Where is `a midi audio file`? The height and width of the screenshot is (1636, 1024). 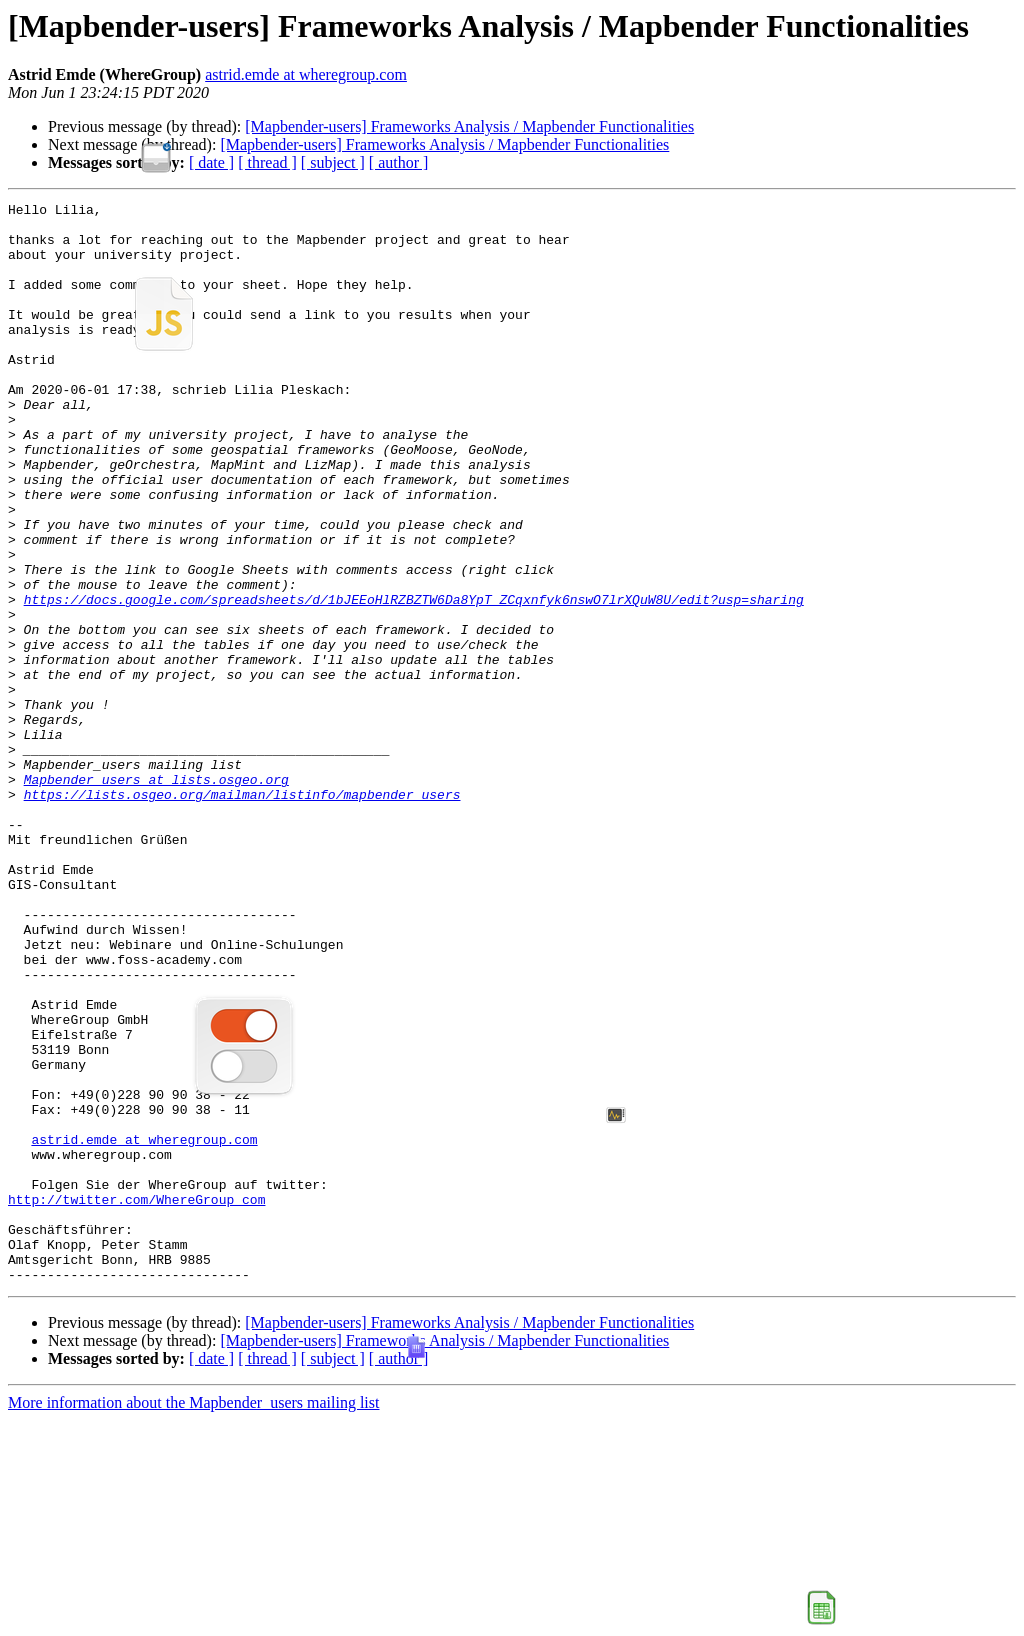 a midi audio file is located at coordinates (416, 1347).